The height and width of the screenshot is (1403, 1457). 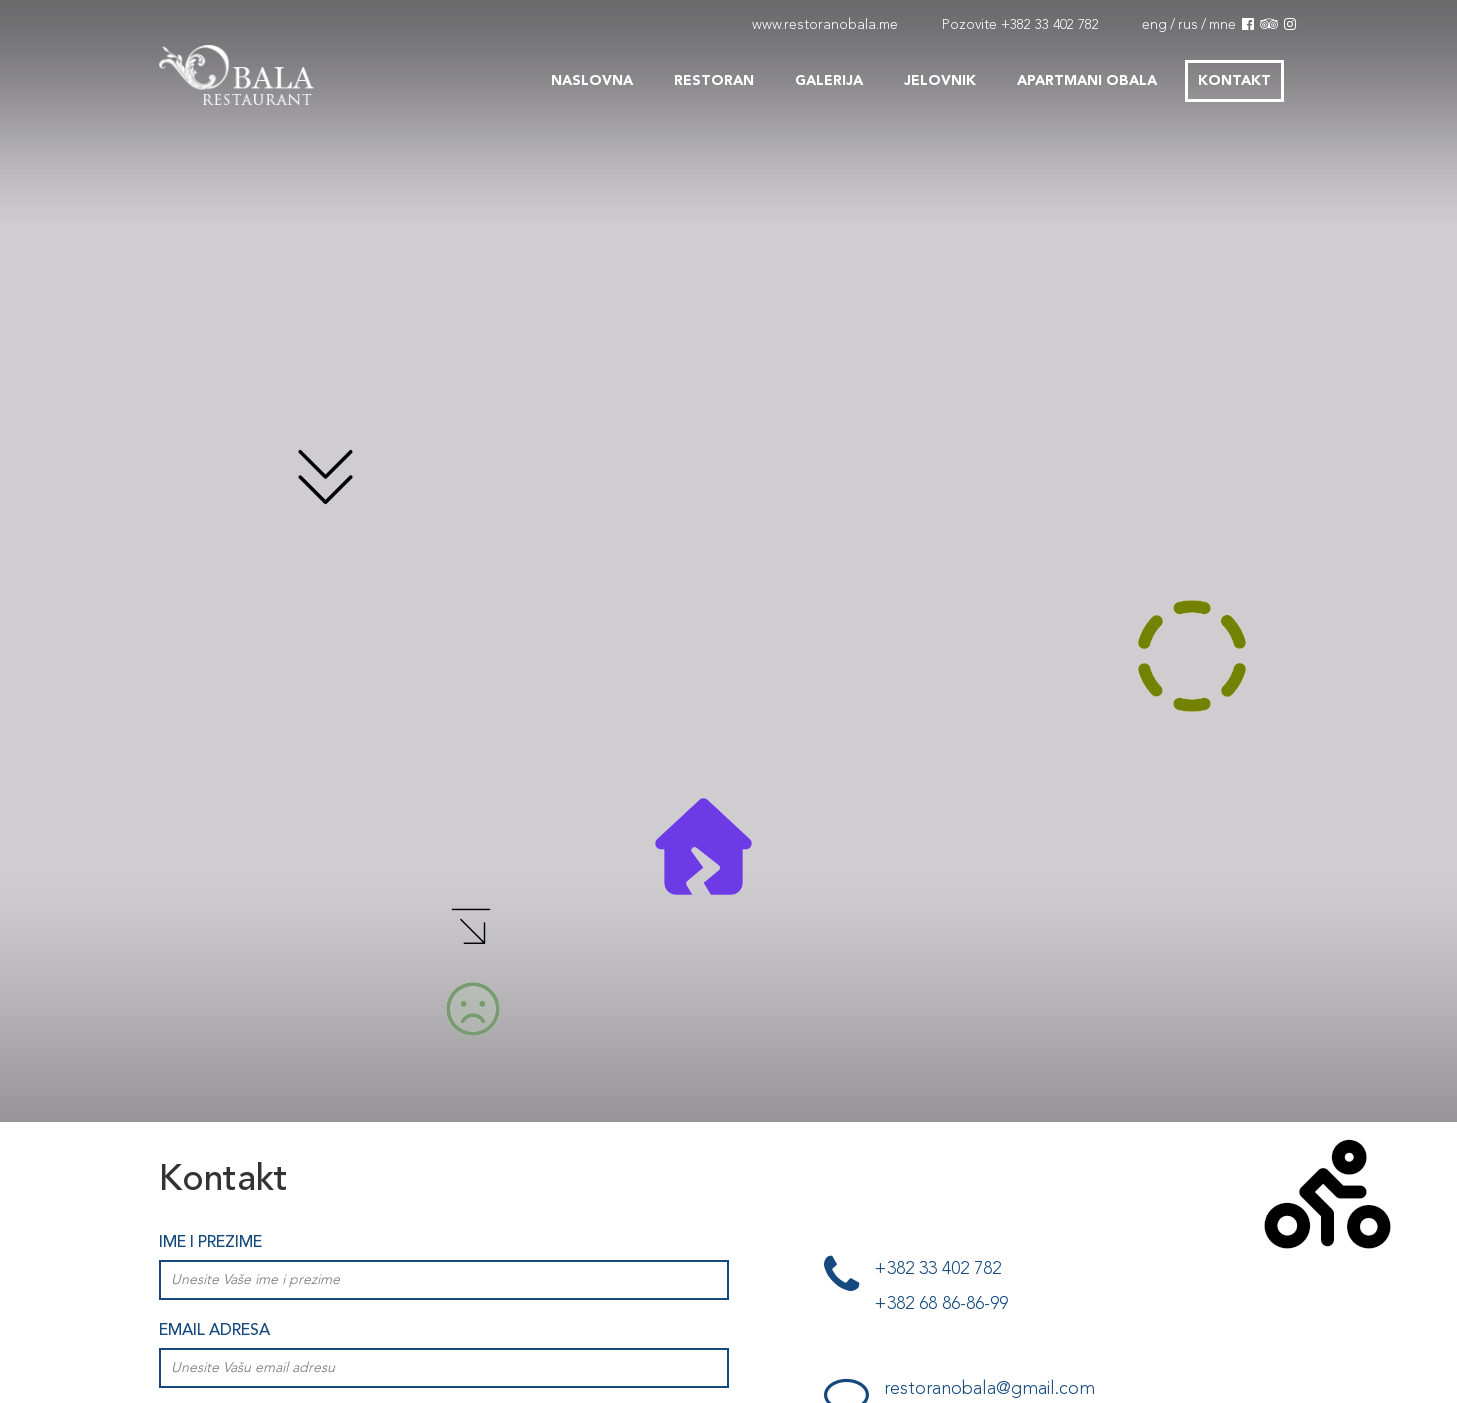 What do you see at coordinates (1327, 1198) in the screenshot?
I see `access cycling or bike-related features` at bounding box center [1327, 1198].